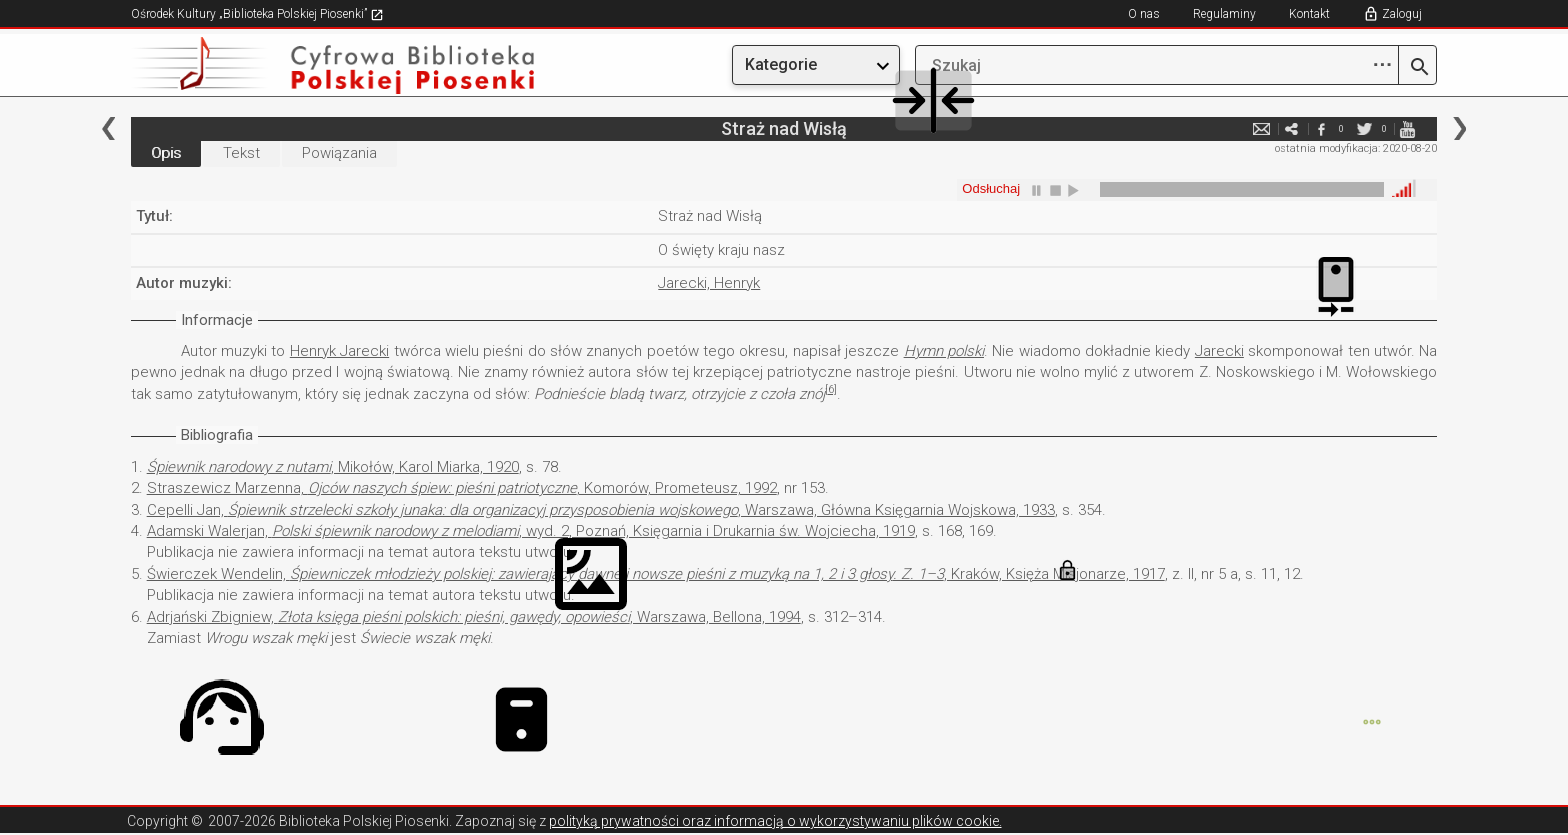 The height and width of the screenshot is (835, 1568). I want to click on collapse or minimize a panel horizontally, so click(933, 100).